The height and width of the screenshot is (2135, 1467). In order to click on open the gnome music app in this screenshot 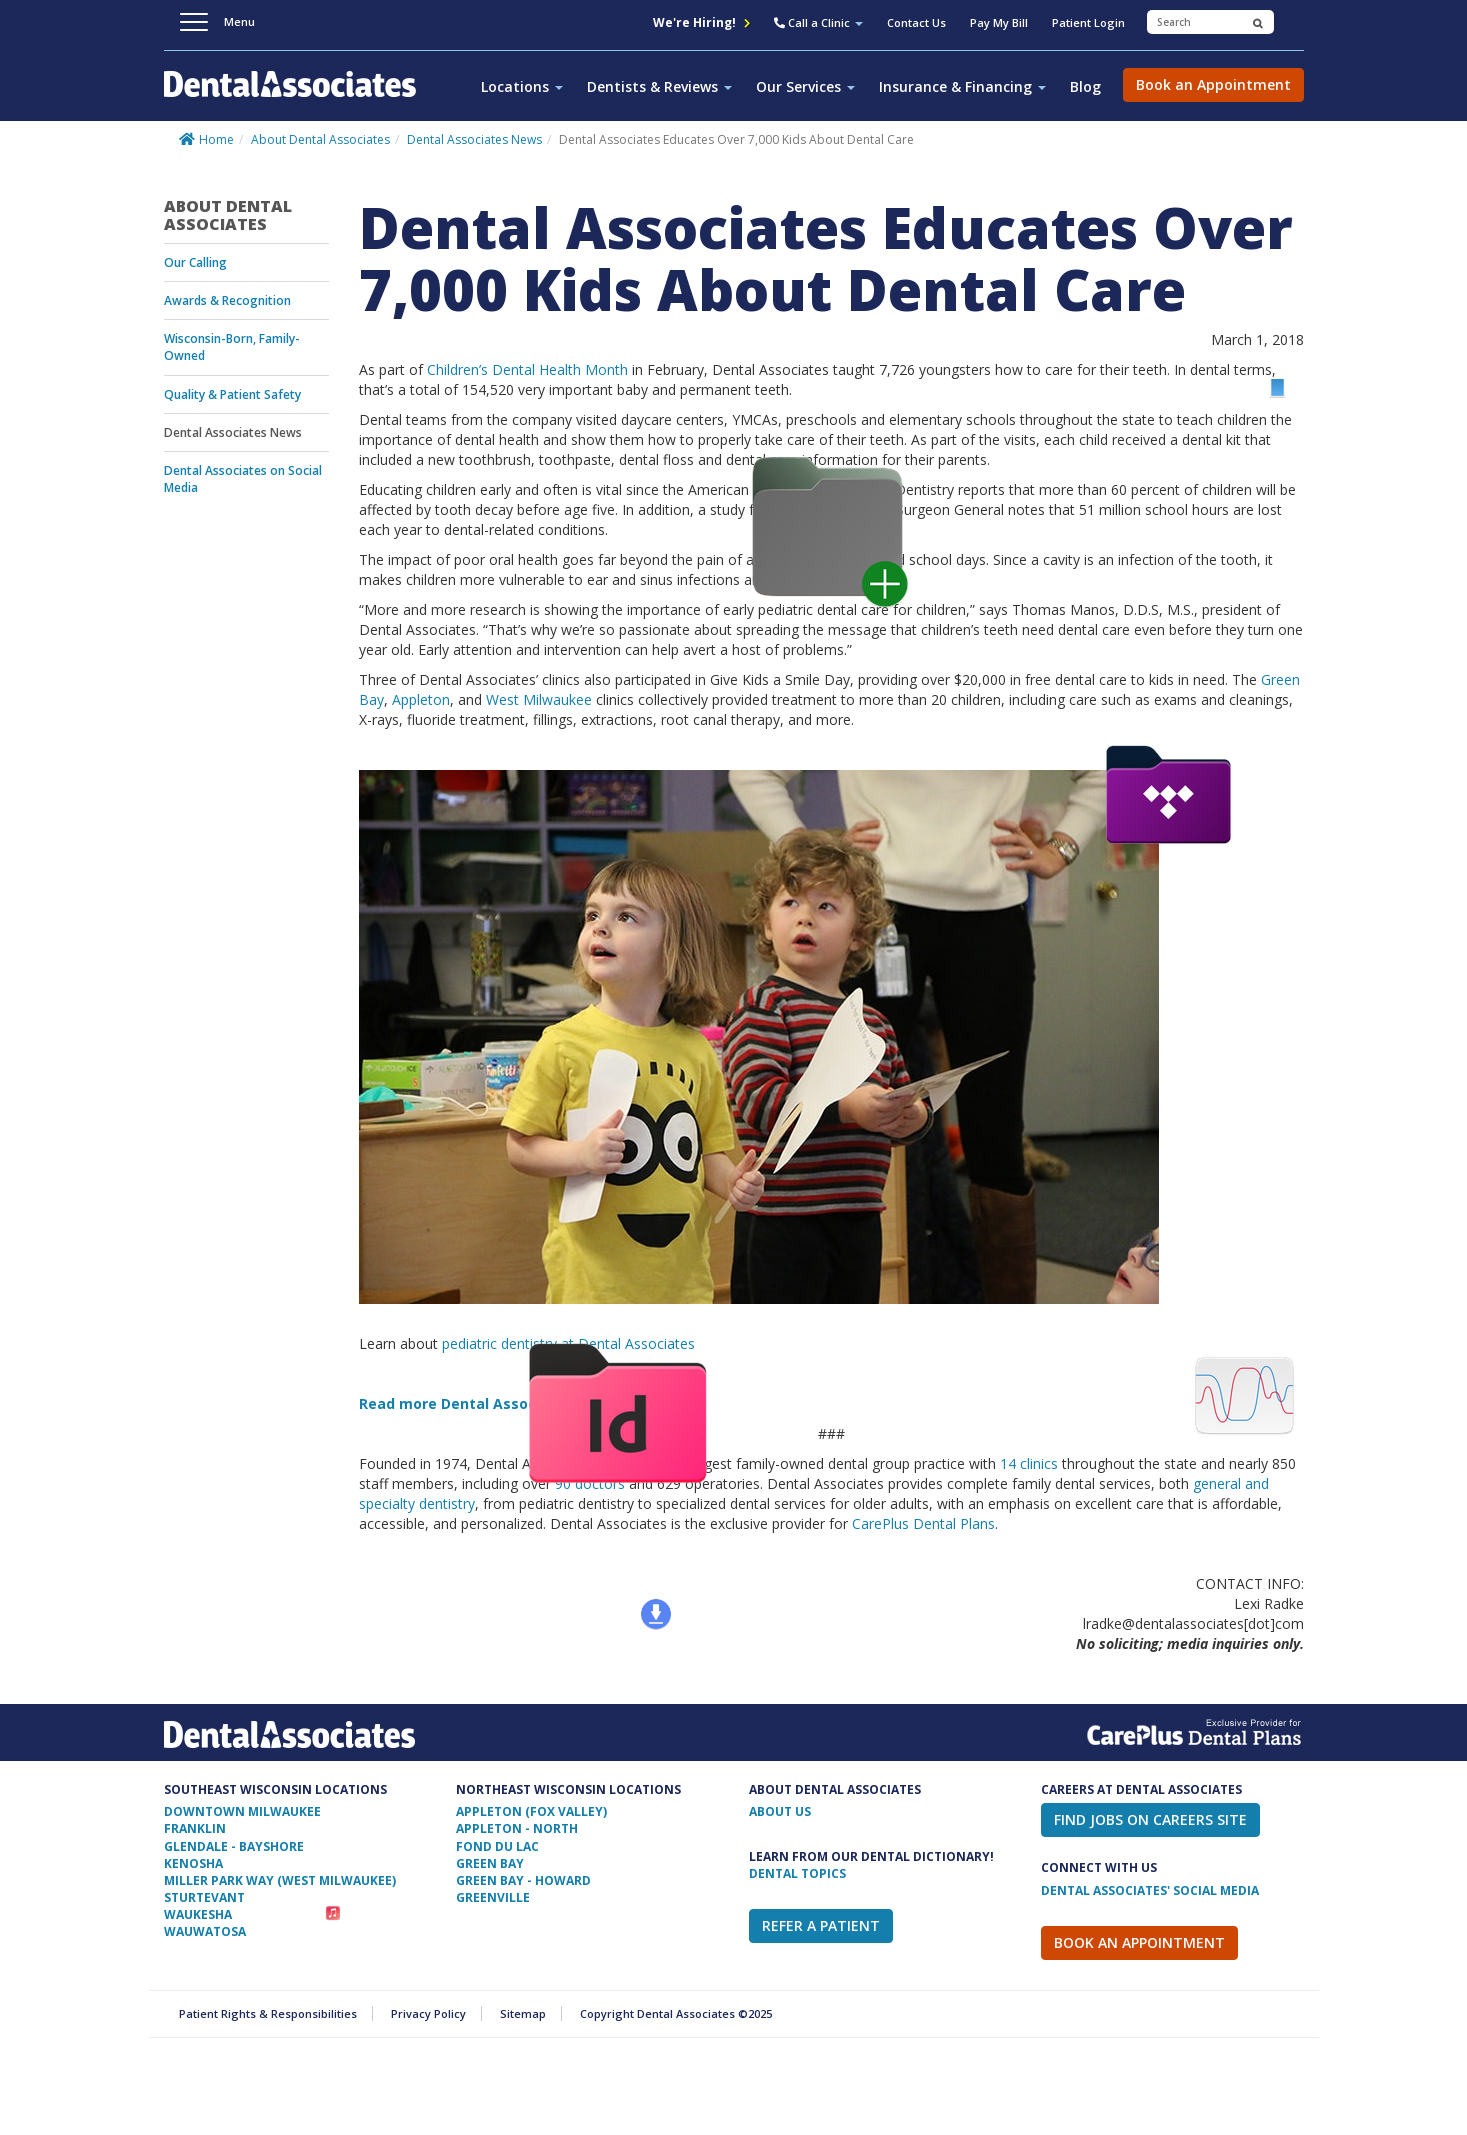, I will do `click(333, 1913)`.